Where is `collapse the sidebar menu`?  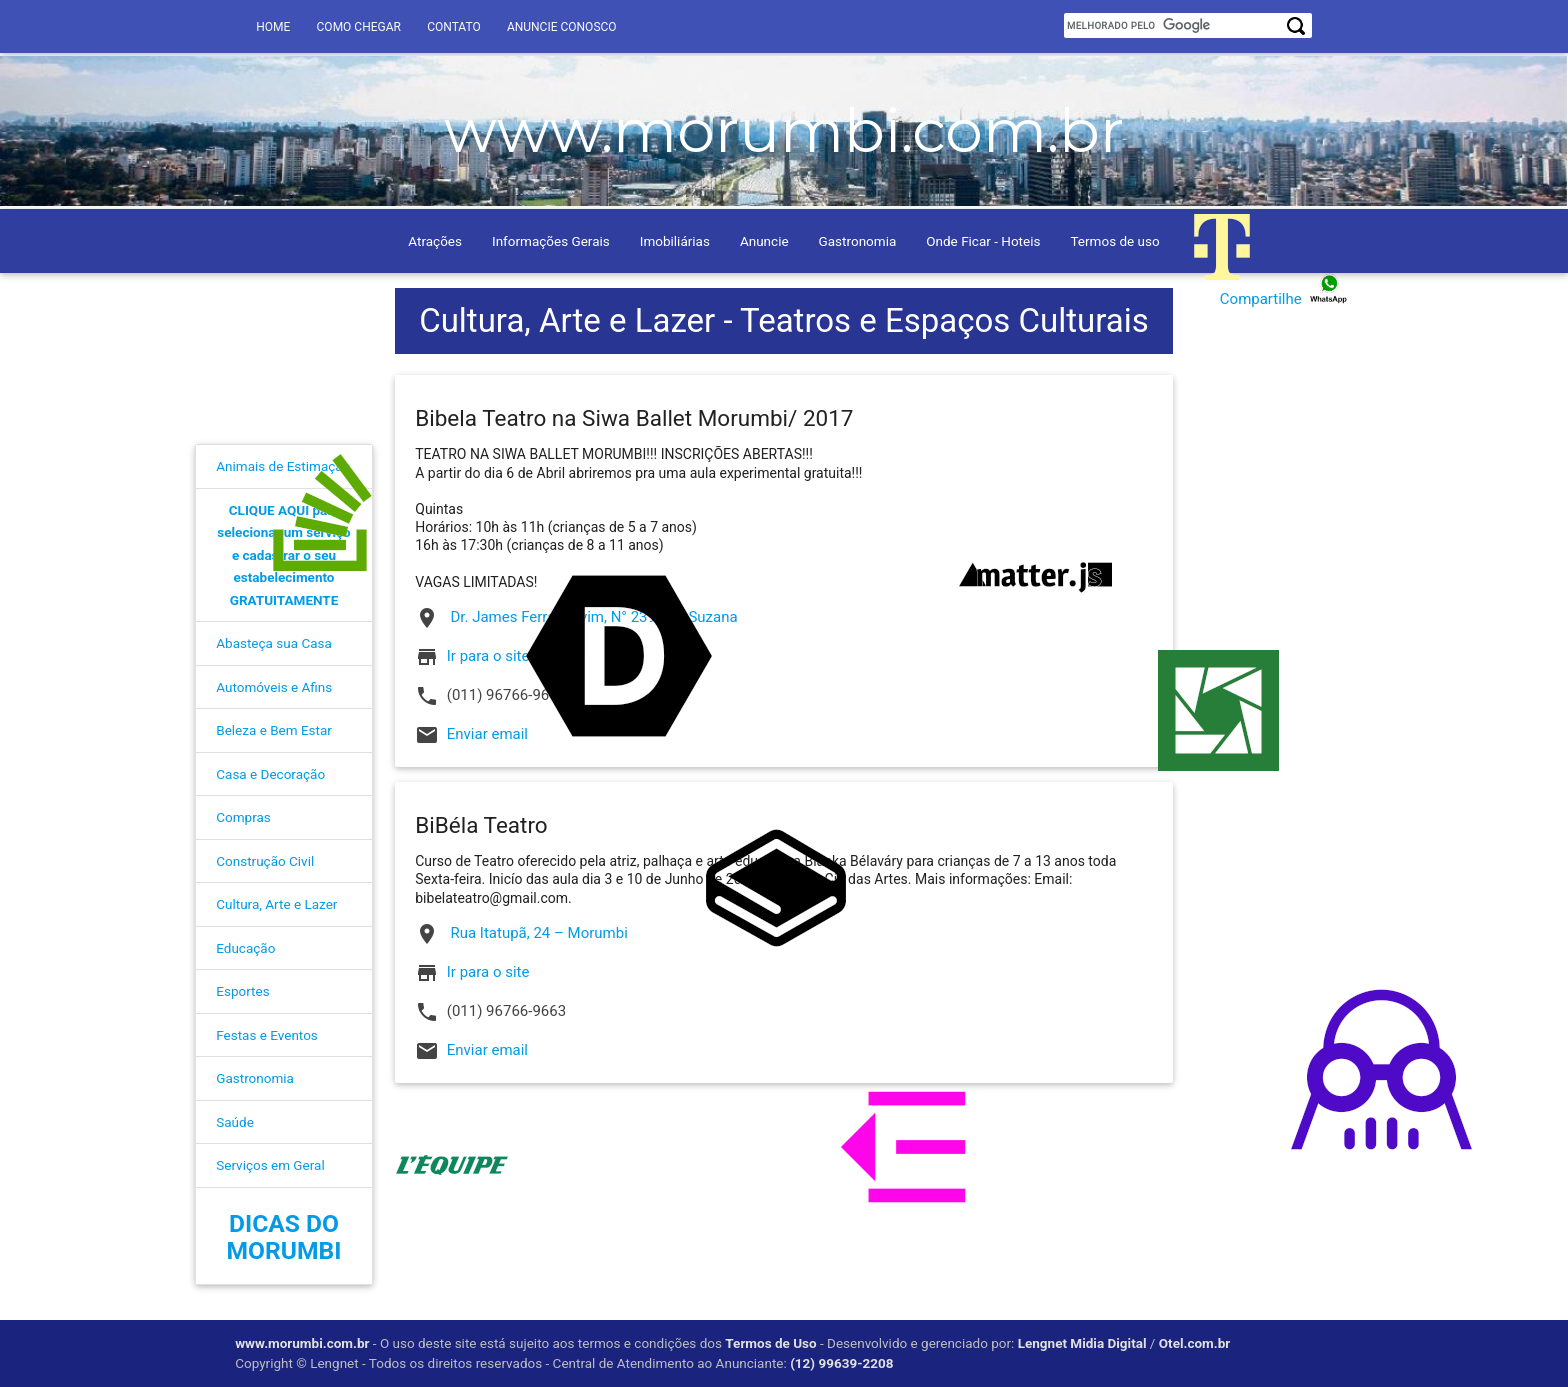
collapse the sidebar menu is located at coordinates (903, 1147).